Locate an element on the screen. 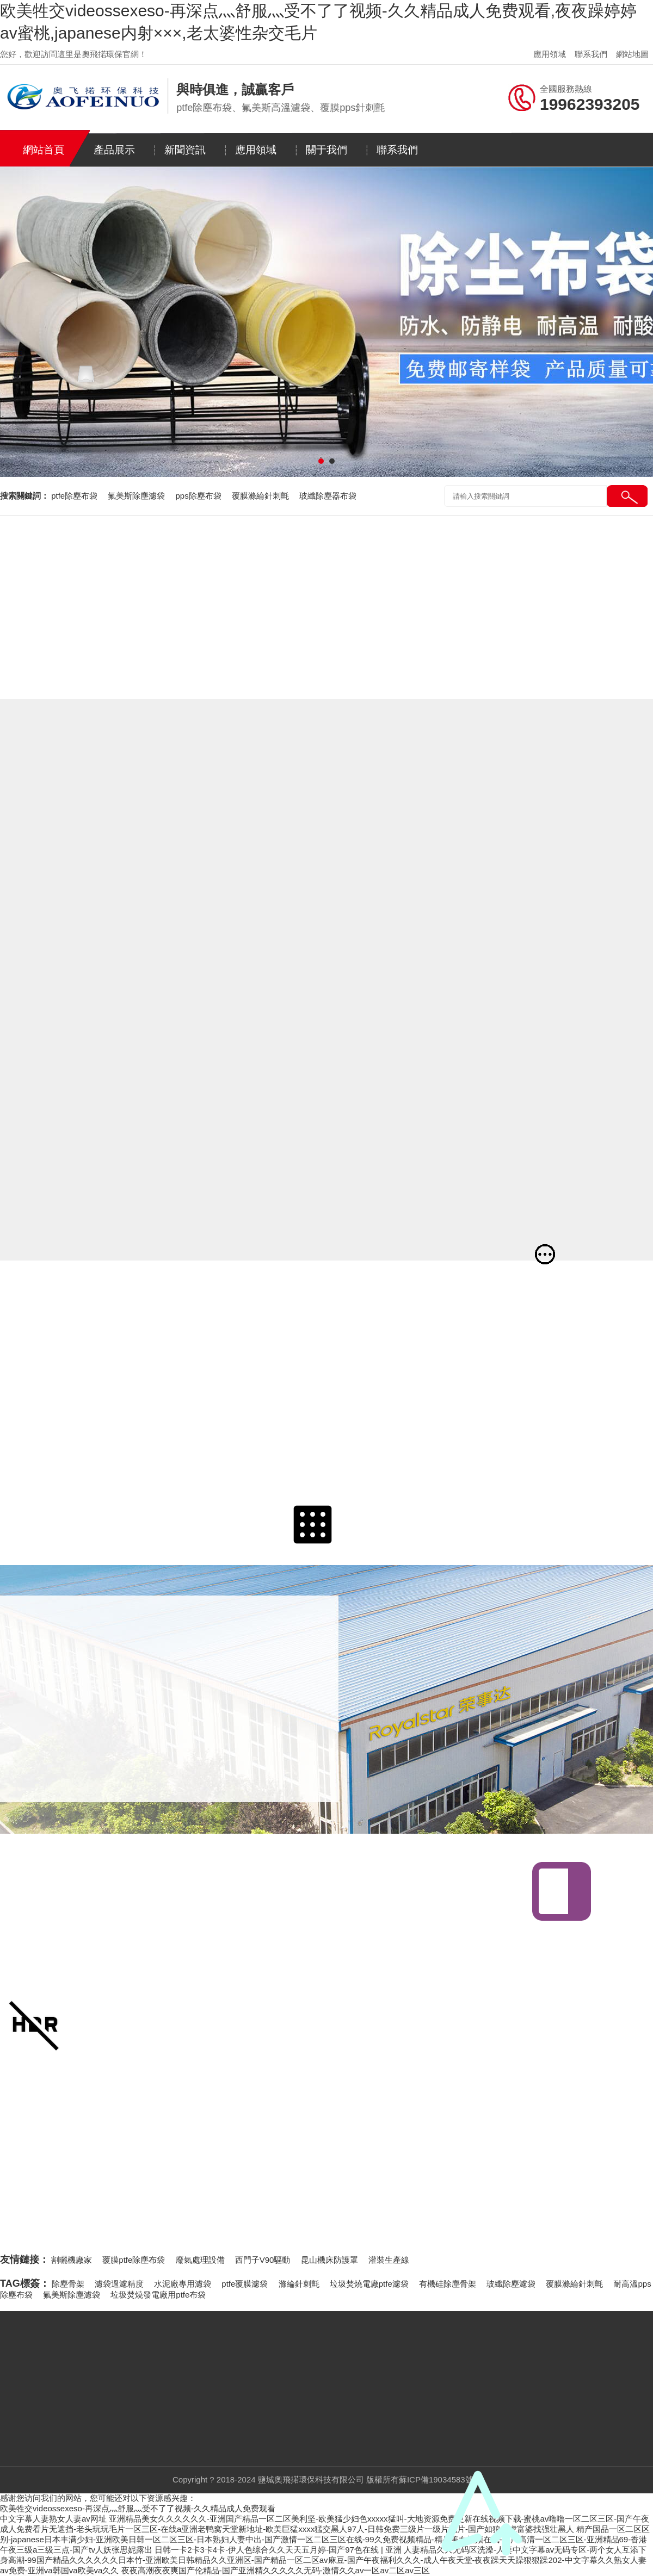  navigate upward or move to previous location is located at coordinates (478, 2511).